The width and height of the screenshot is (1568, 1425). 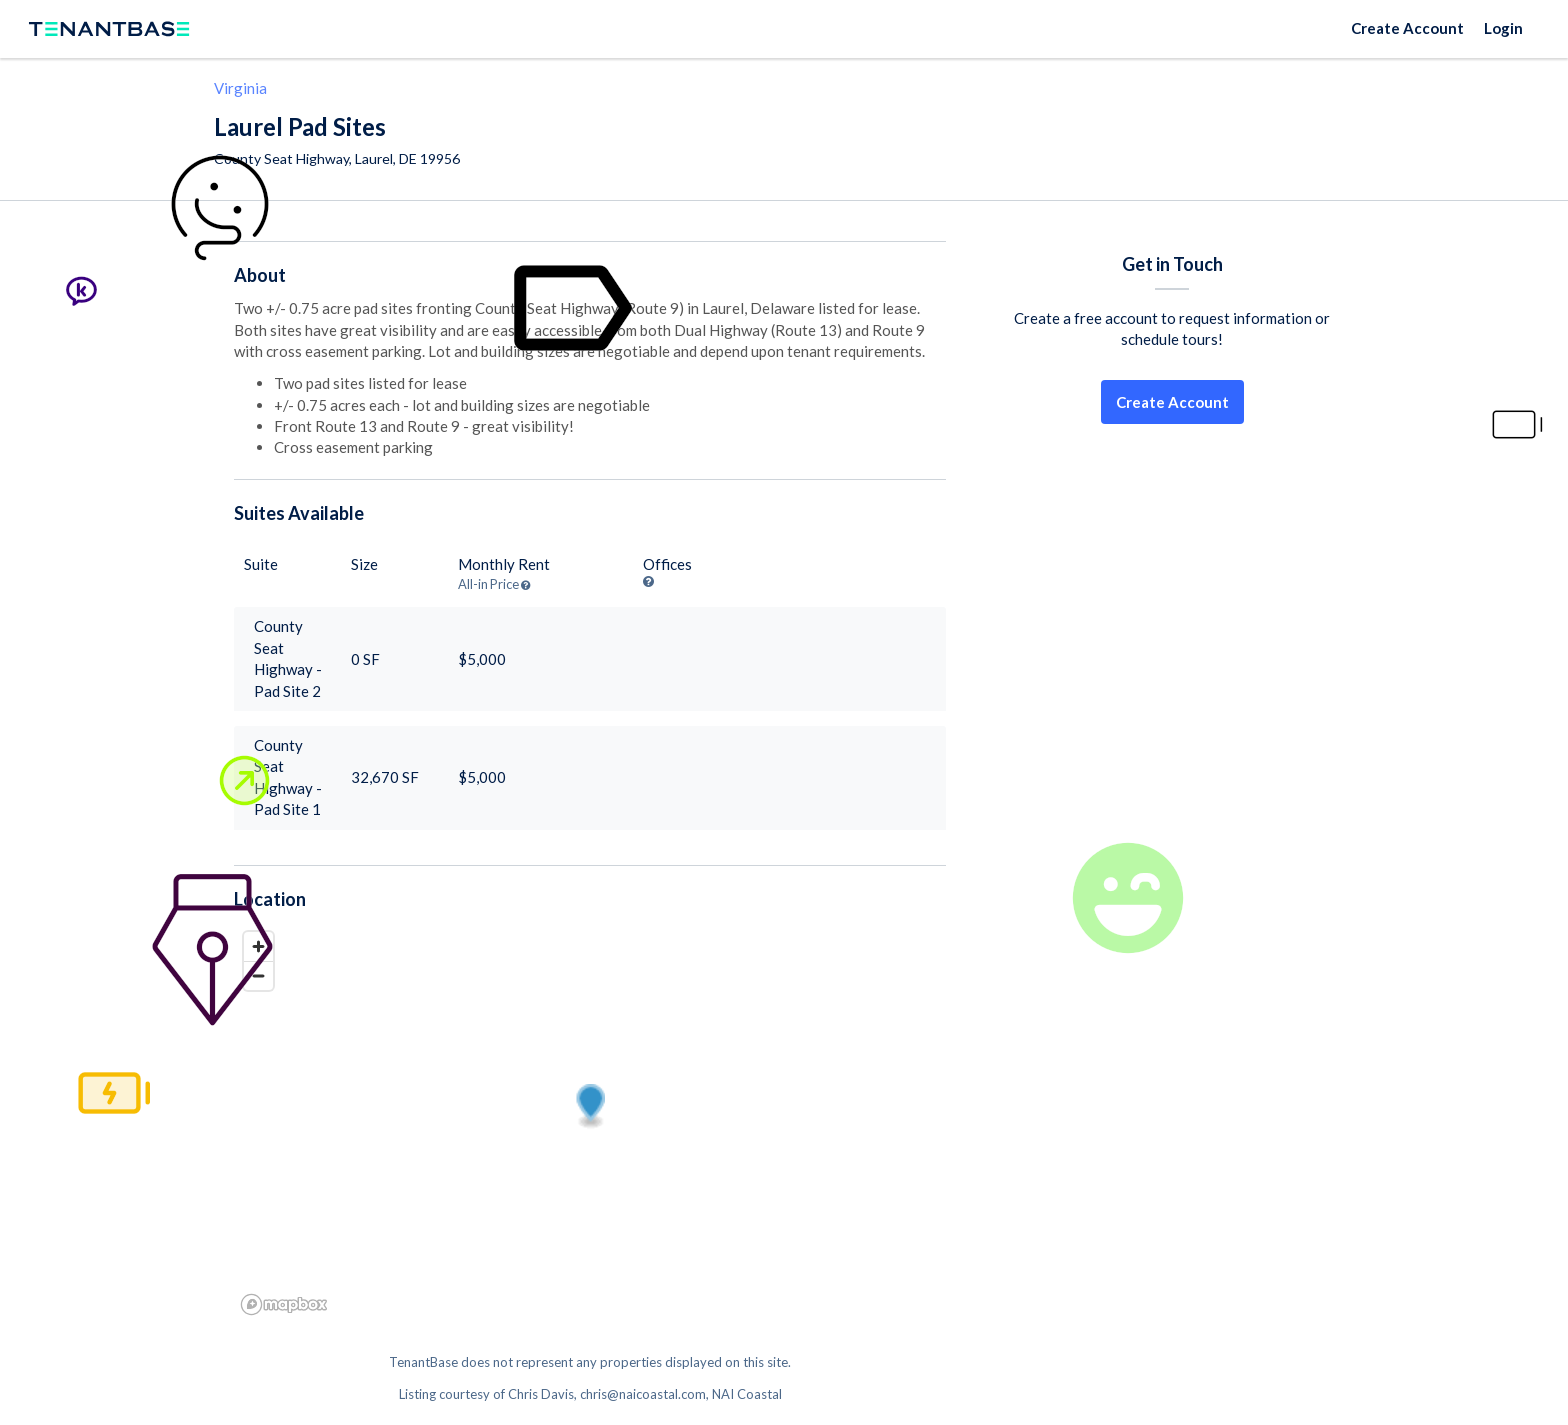 I want to click on indicates device is currently charging, so click(x=113, y=1093).